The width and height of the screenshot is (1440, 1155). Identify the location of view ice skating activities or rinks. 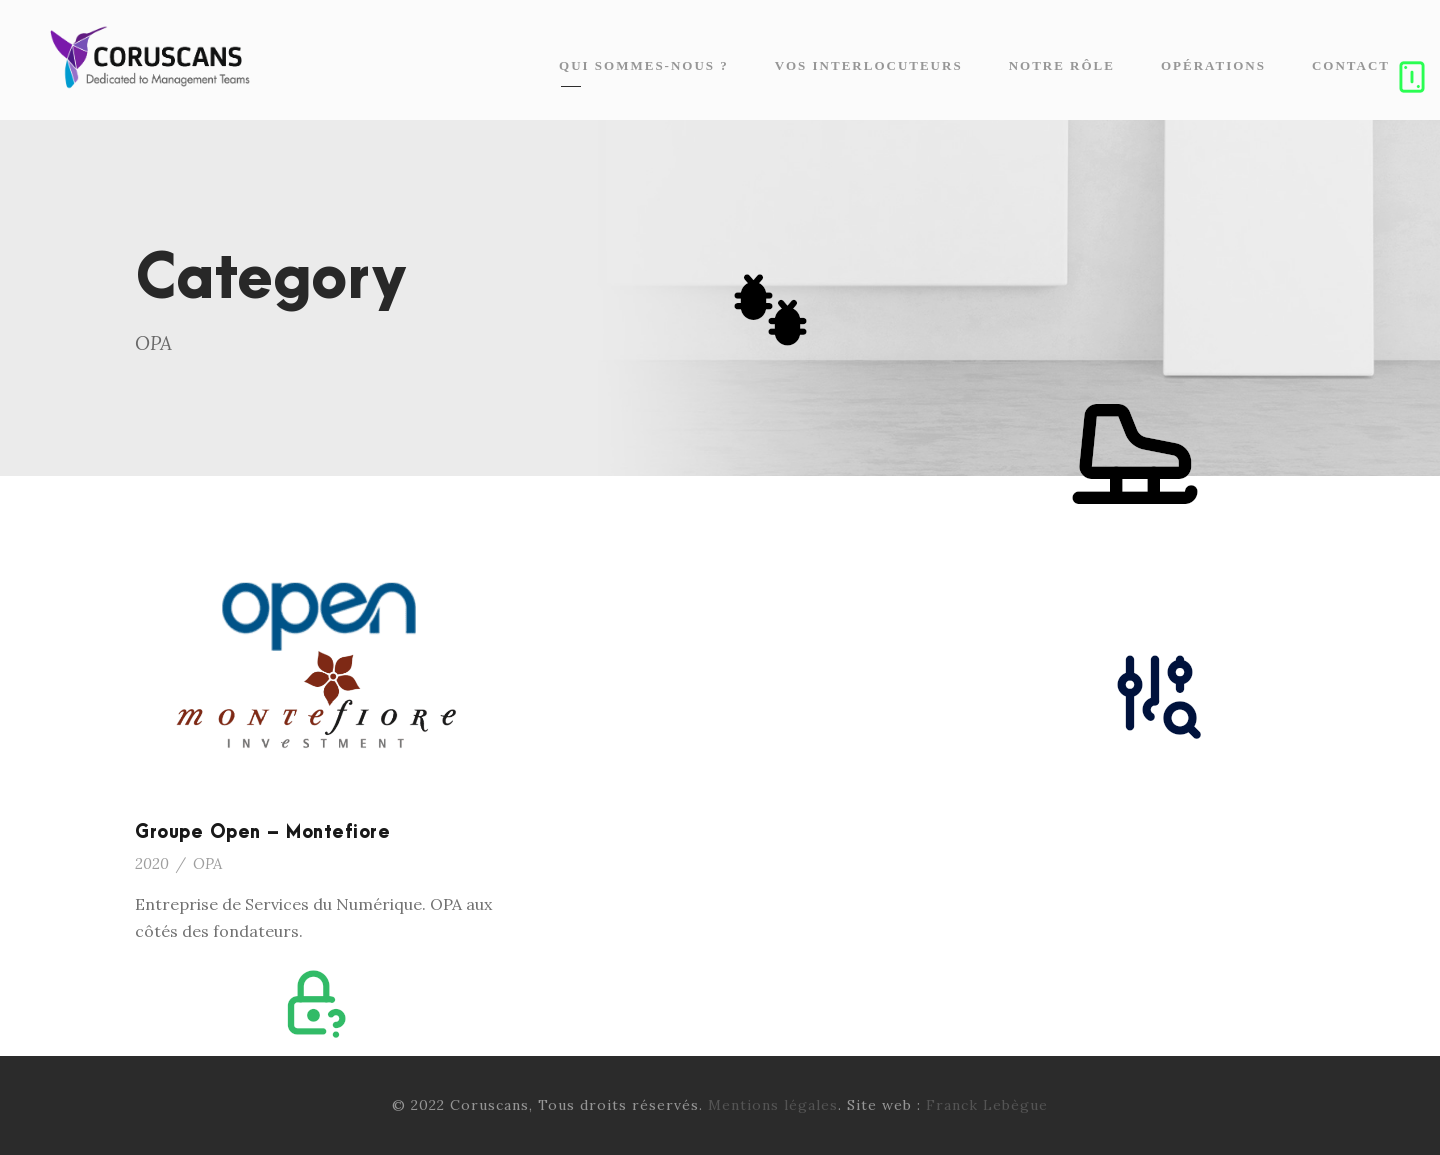
(1135, 454).